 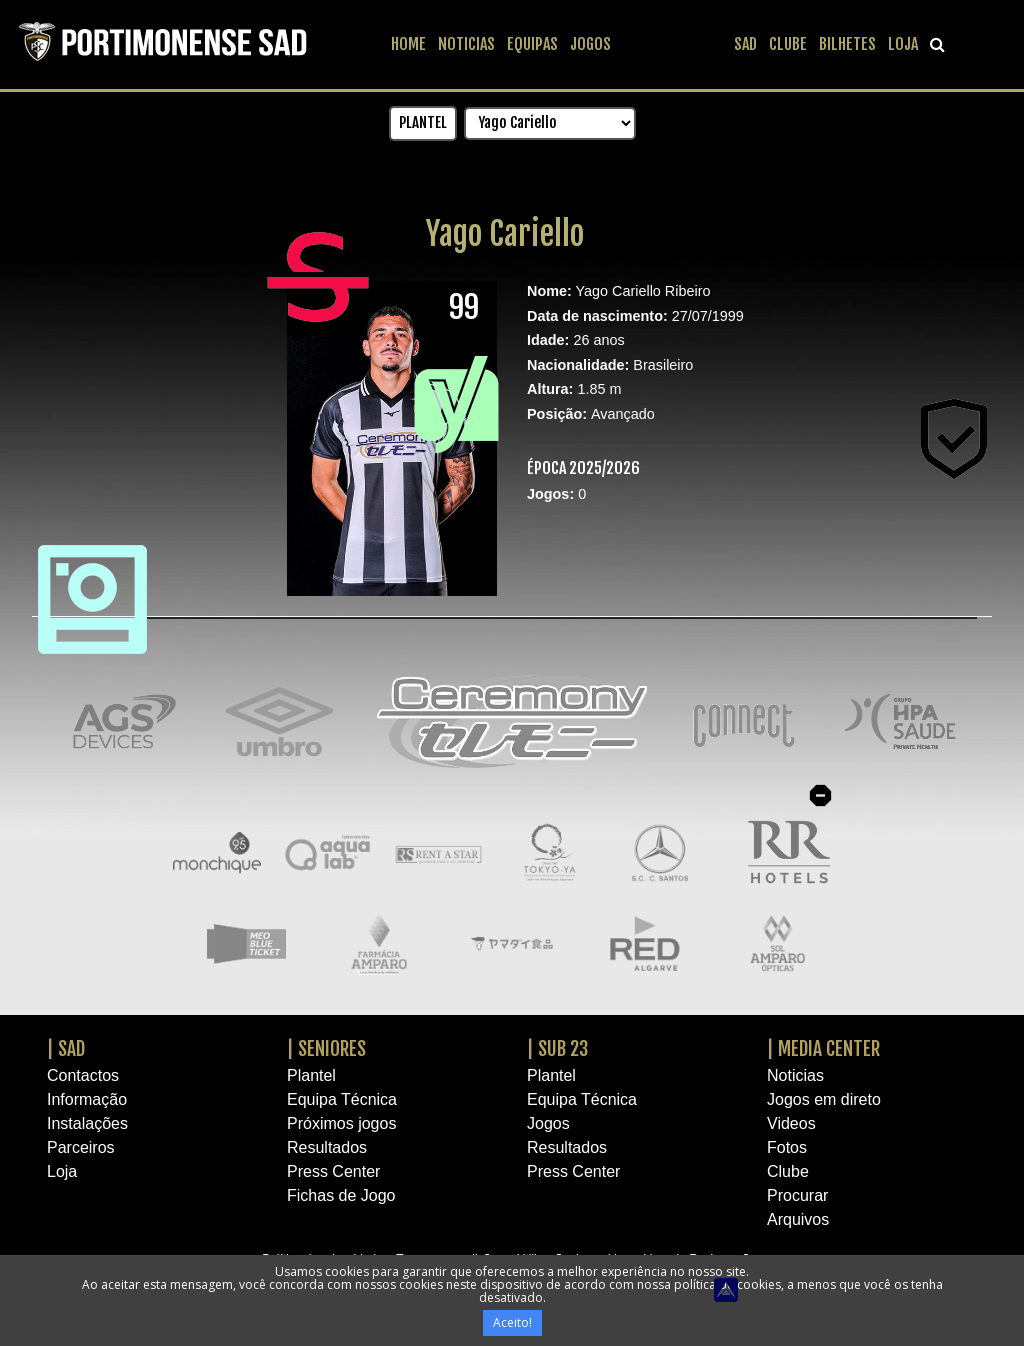 What do you see at coordinates (92, 599) in the screenshot?
I see `access photo gallery or instant camera feature` at bounding box center [92, 599].